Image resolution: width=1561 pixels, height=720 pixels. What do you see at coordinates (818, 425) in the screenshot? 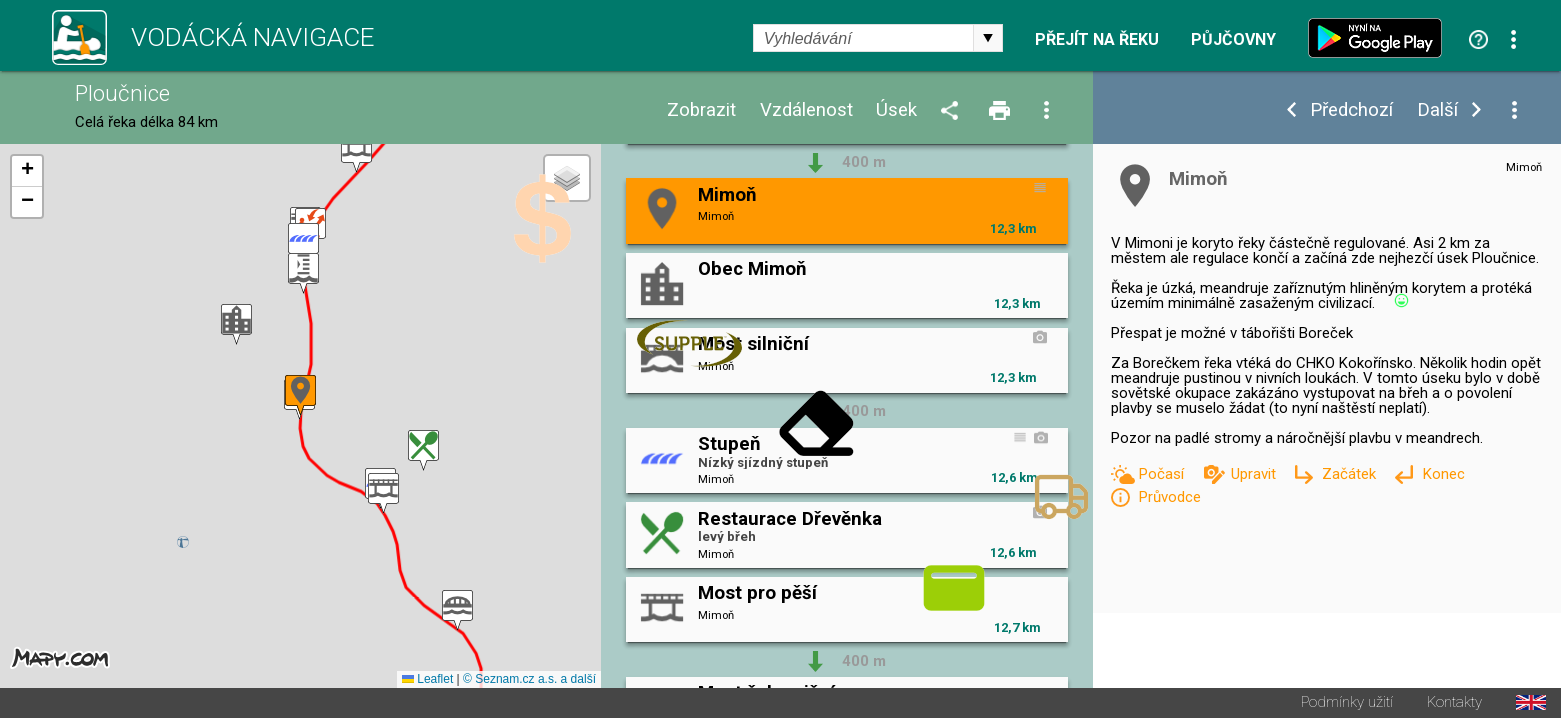
I see `erase or clear content` at bounding box center [818, 425].